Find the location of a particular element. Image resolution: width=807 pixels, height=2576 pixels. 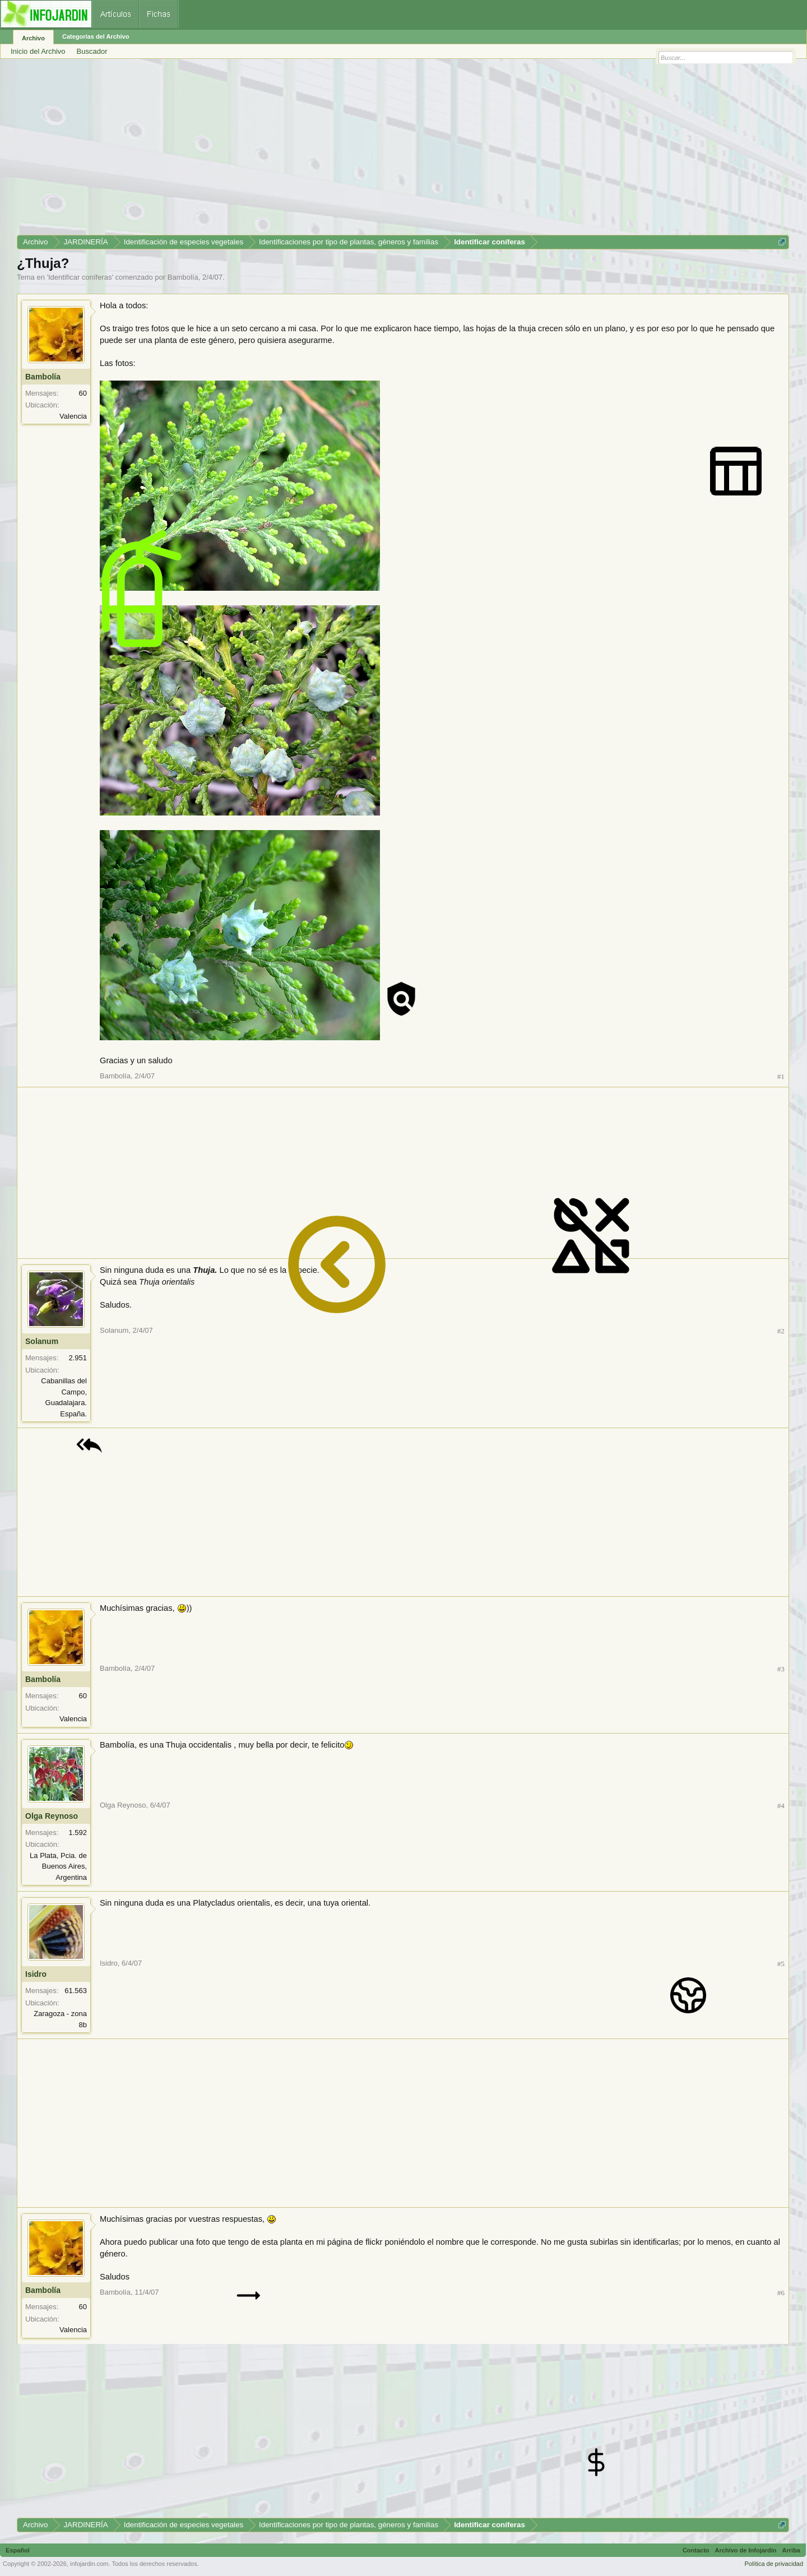

indicates no change or stable trend is located at coordinates (248, 2295).